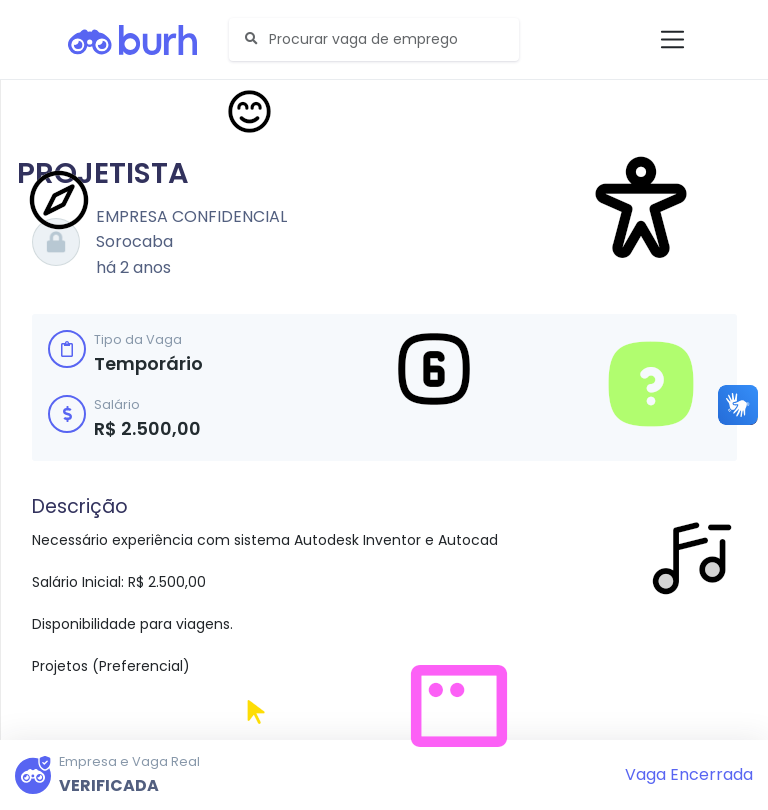  I want to click on add a positive reaction or emoji, so click(249, 111).